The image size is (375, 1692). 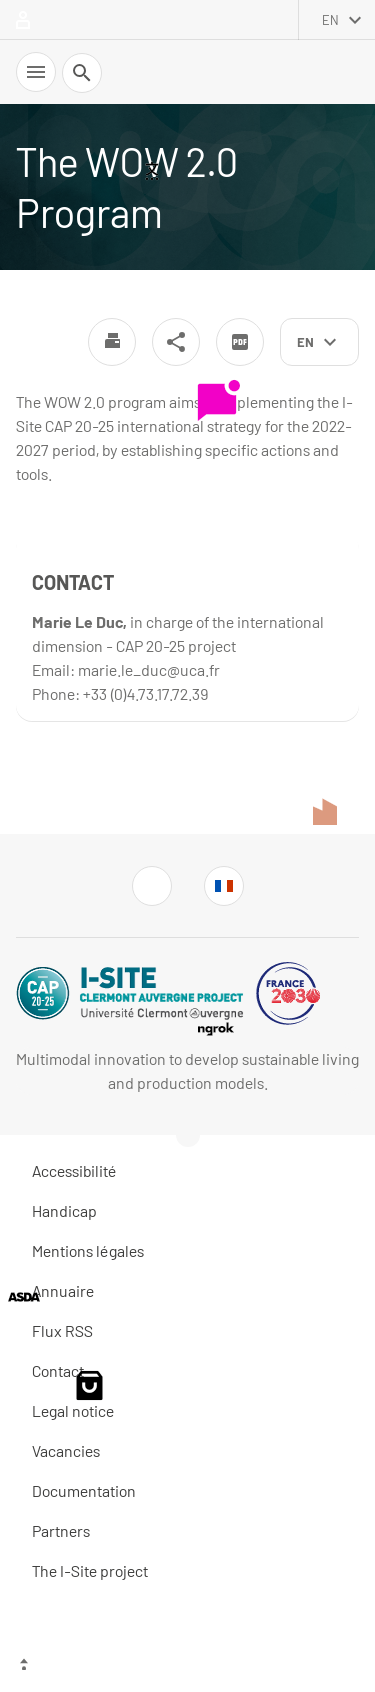 What do you see at coordinates (217, 401) in the screenshot?
I see `indicates unread messages in chat` at bounding box center [217, 401].